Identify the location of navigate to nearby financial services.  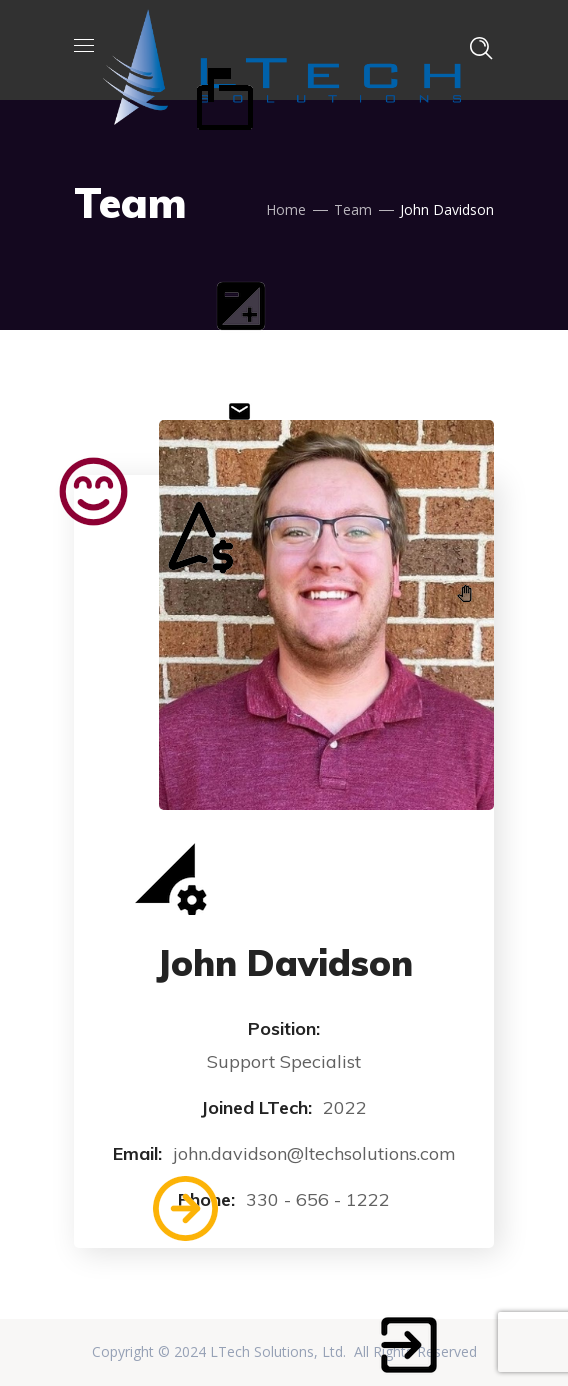
(199, 536).